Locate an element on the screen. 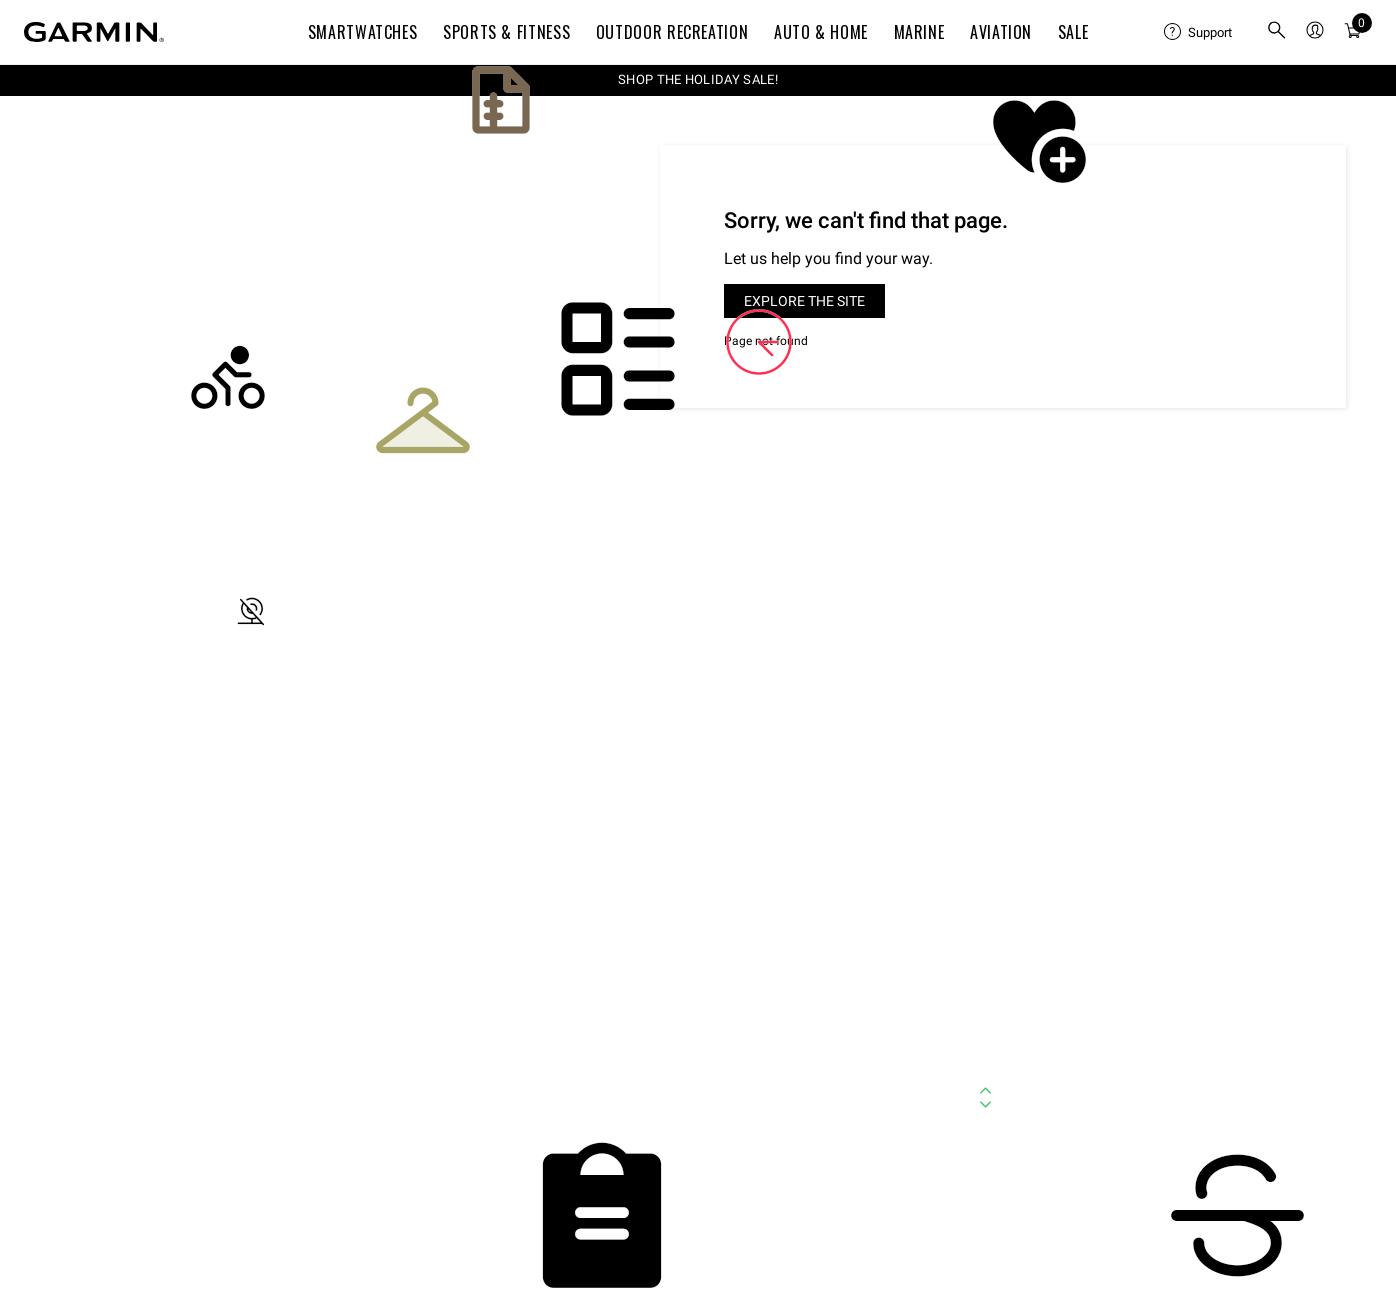  camera is disabled or blocked is located at coordinates (252, 612).